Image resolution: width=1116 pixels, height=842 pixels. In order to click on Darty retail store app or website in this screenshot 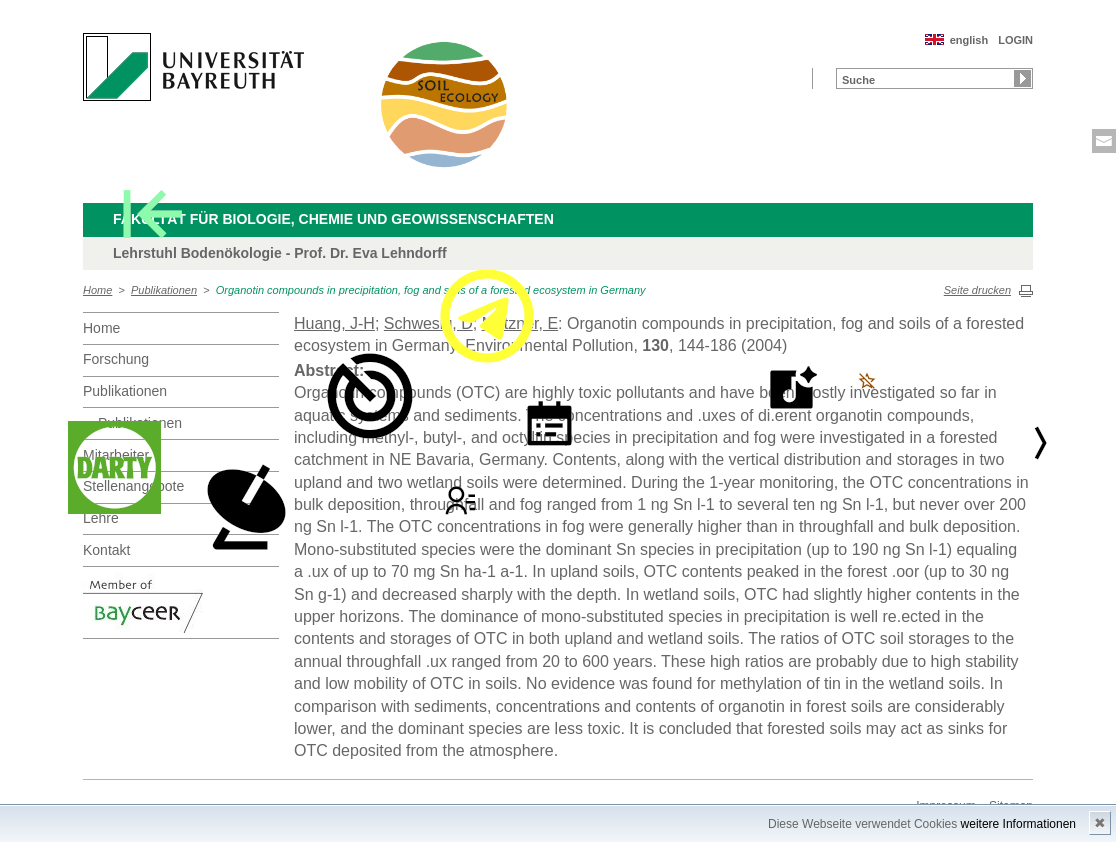, I will do `click(114, 467)`.